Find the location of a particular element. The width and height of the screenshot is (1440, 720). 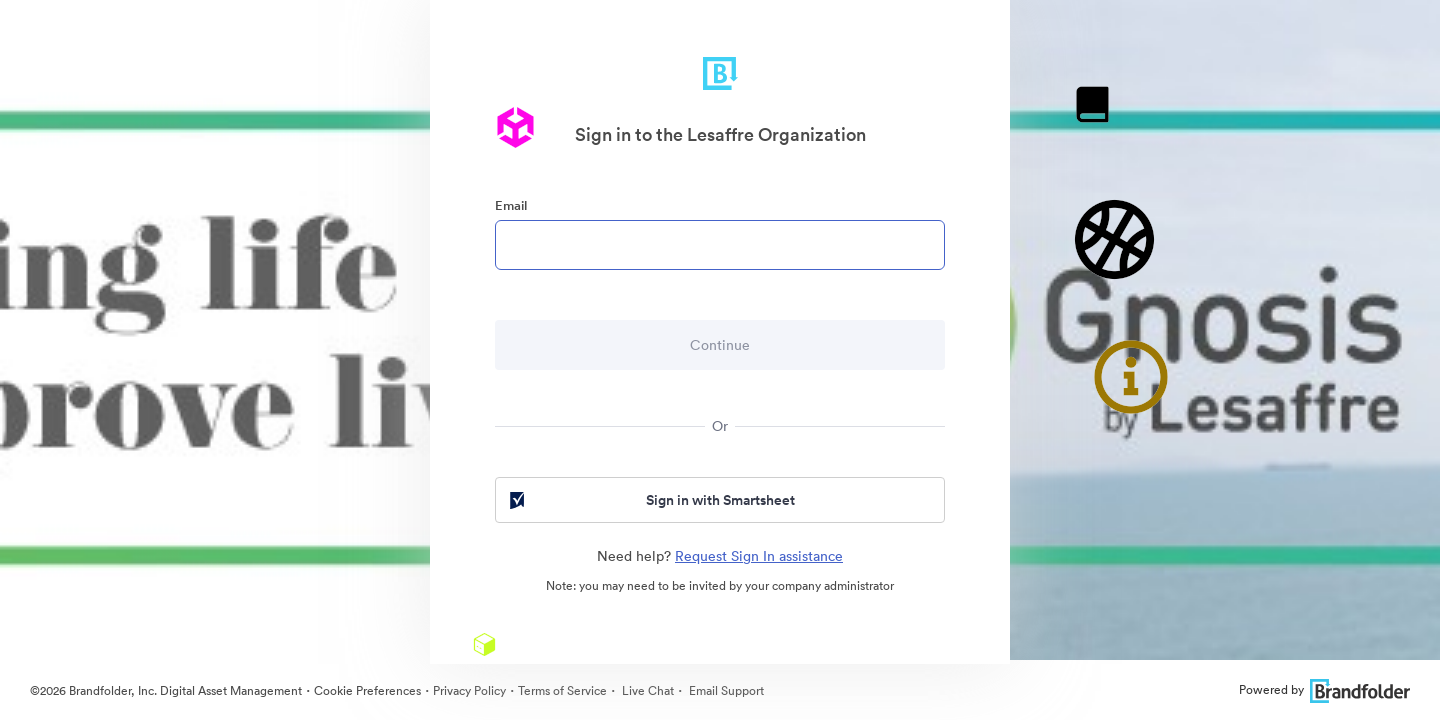

access sports scores and updates is located at coordinates (1114, 239).